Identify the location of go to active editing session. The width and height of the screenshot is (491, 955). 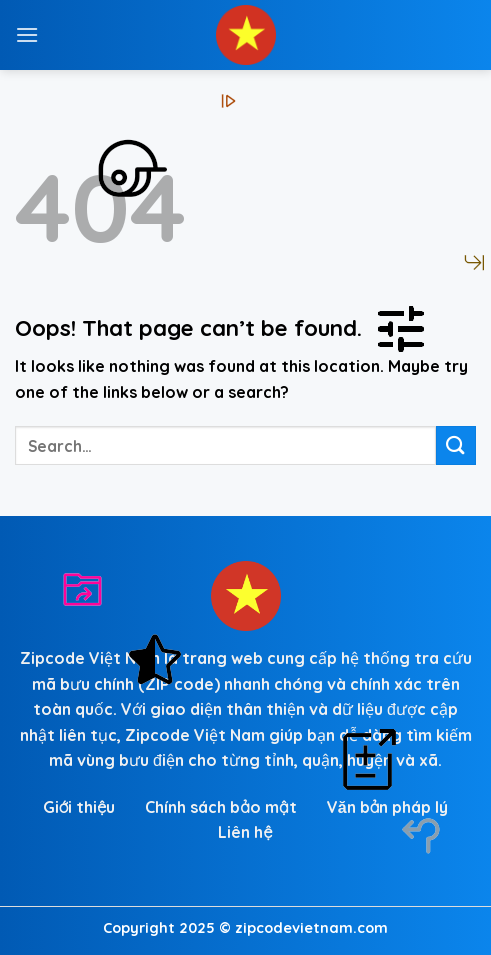
(367, 761).